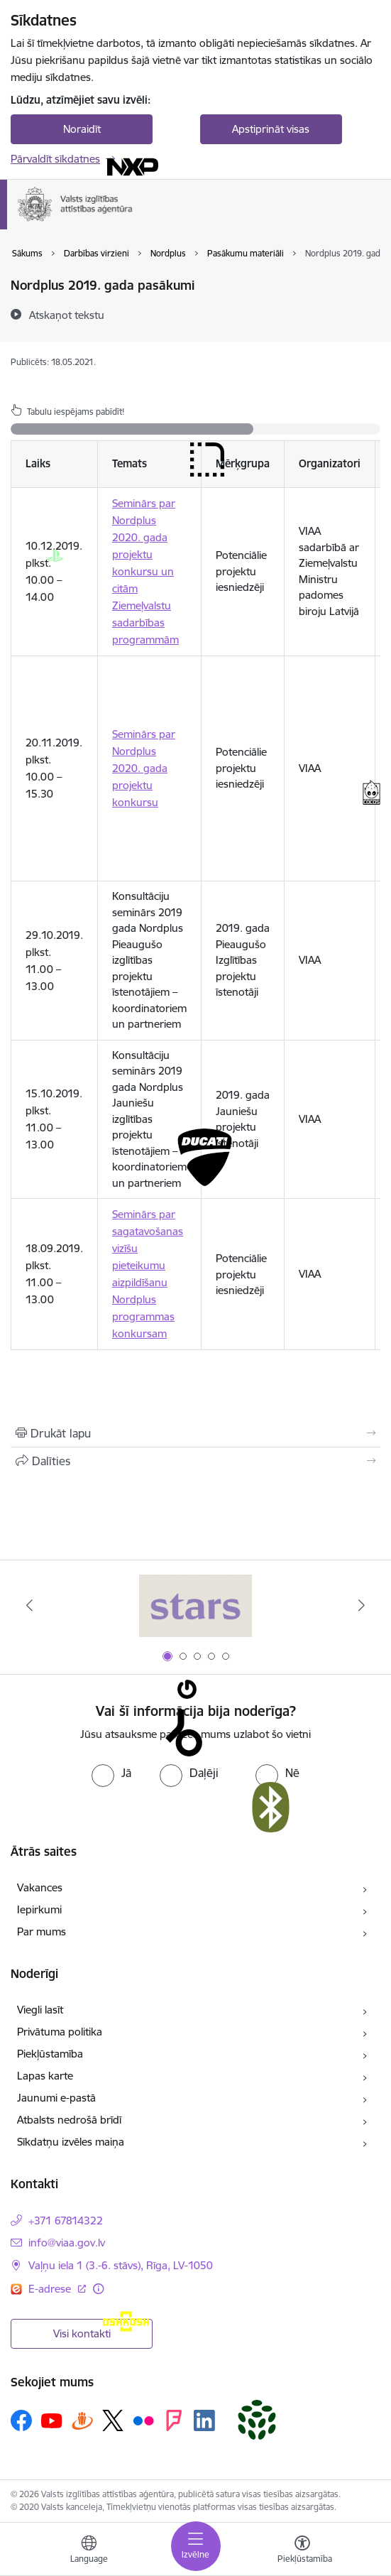  What do you see at coordinates (270, 1807) in the screenshot?
I see `toggle bluetooth connectivity on or off` at bounding box center [270, 1807].